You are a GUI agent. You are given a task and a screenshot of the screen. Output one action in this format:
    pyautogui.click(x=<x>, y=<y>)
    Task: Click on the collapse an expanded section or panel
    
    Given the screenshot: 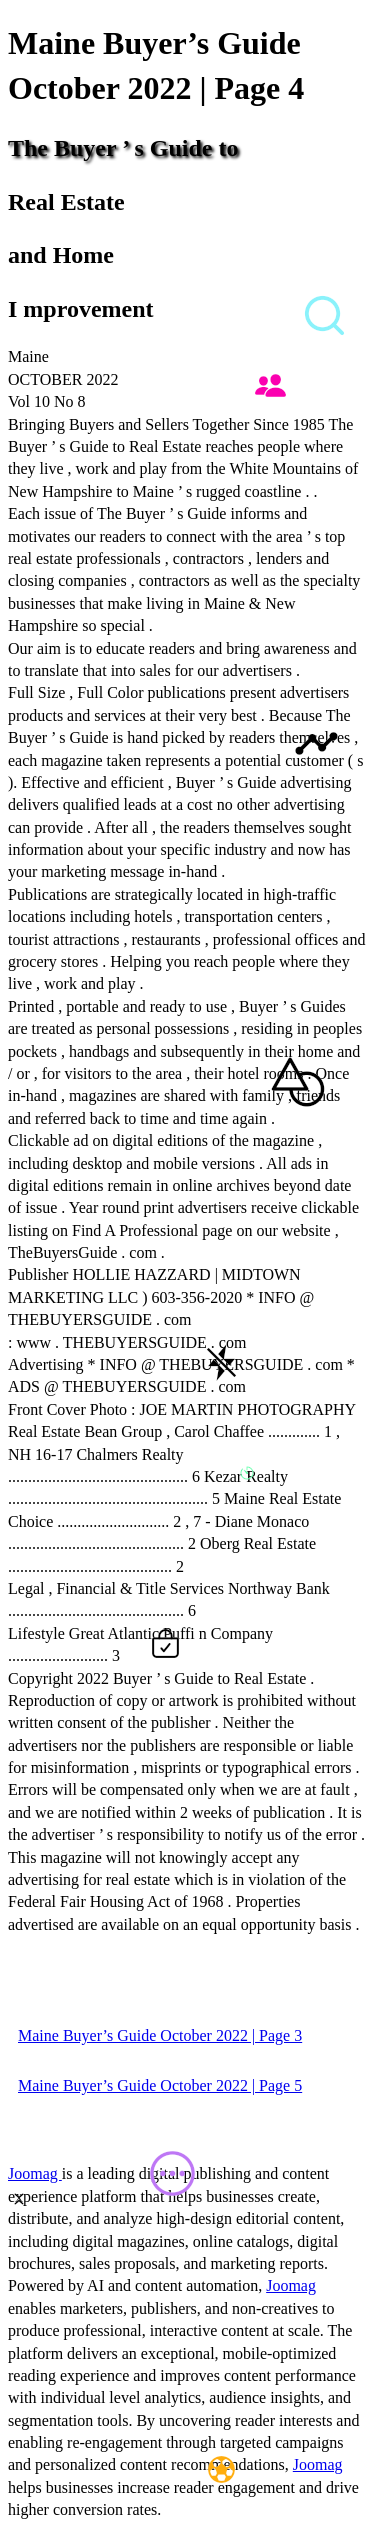 What is the action you would take?
    pyautogui.click(x=19, y=2199)
    